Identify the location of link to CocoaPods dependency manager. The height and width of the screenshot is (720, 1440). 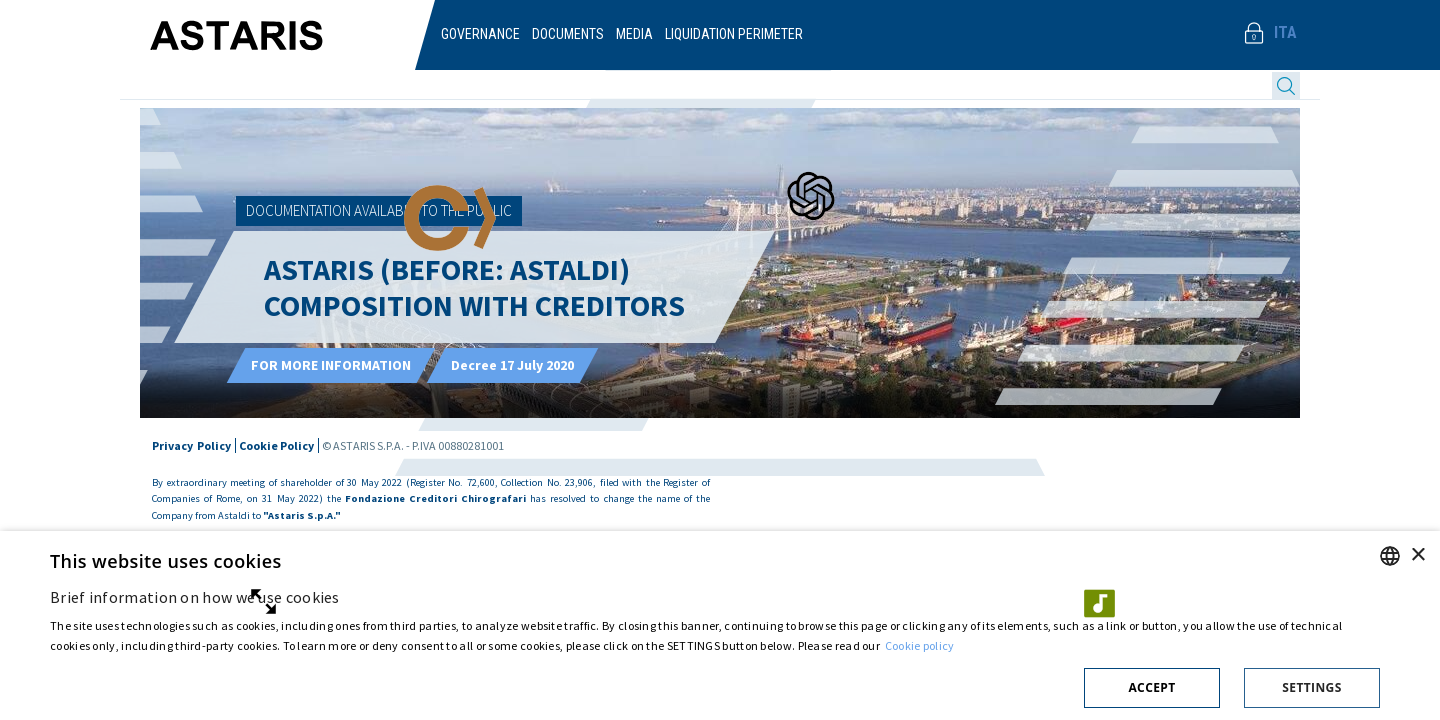
(450, 218).